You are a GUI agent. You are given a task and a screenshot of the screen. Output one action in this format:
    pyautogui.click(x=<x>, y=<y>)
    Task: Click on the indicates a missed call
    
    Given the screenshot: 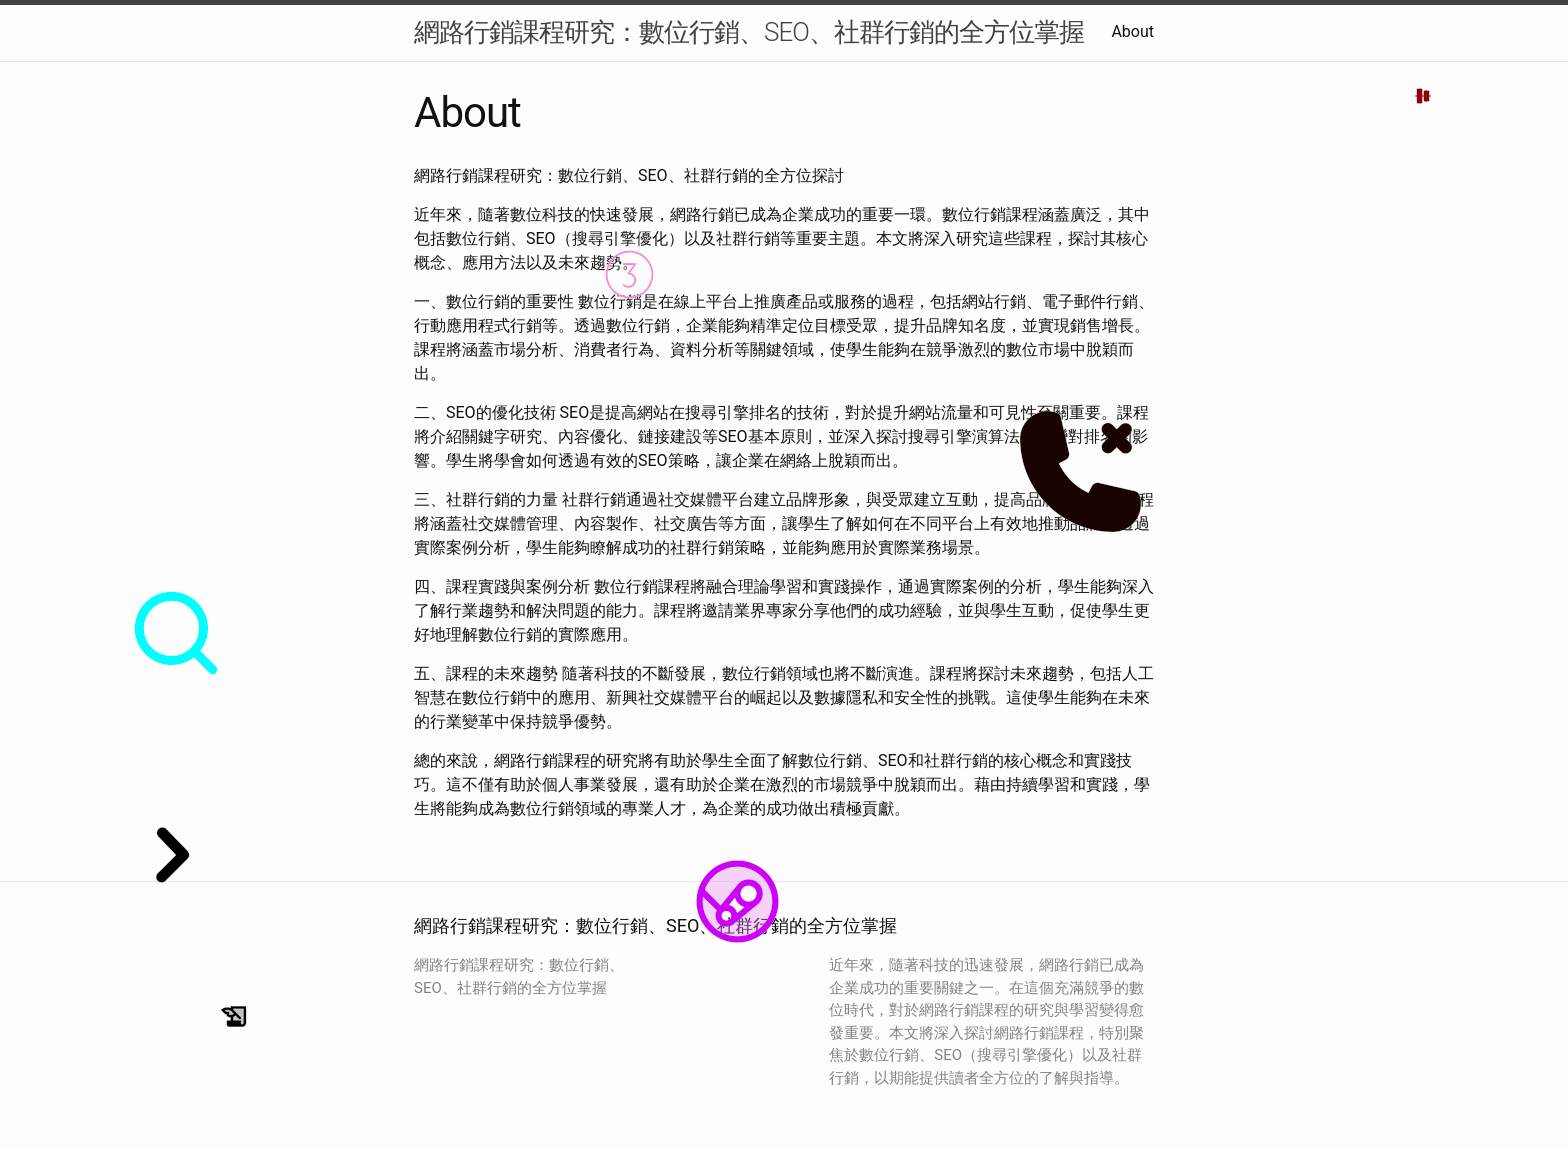 What is the action you would take?
    pyautogui.click(x=1080, y=471)
    